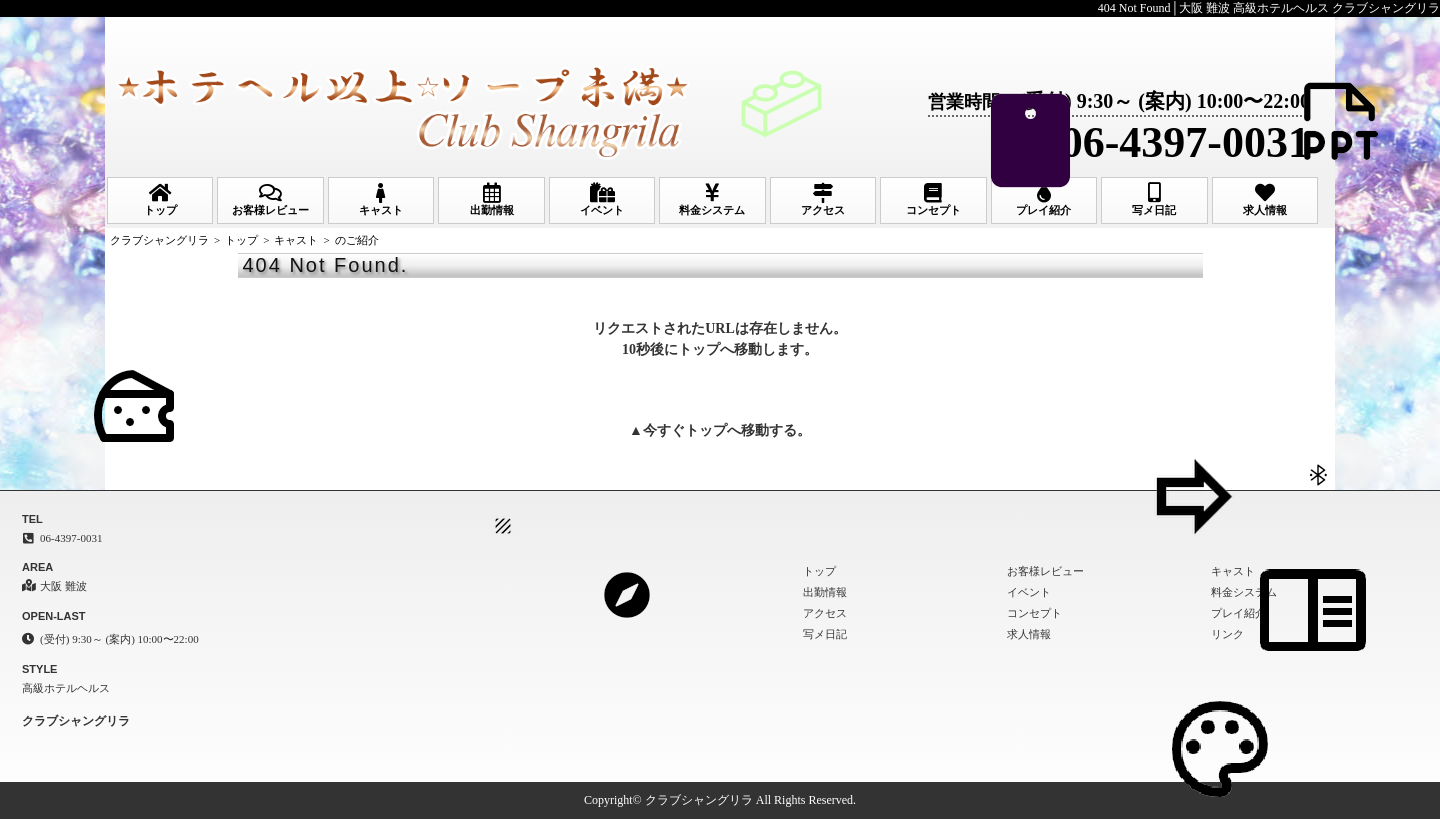 Image resolution: width=1440 pixels, height=819 pixels. What do you see at coordinates (1313, 608) in the screenshot?
I see `switch to reader mode for distraction-free reading` at bounding box center [1313, 608].